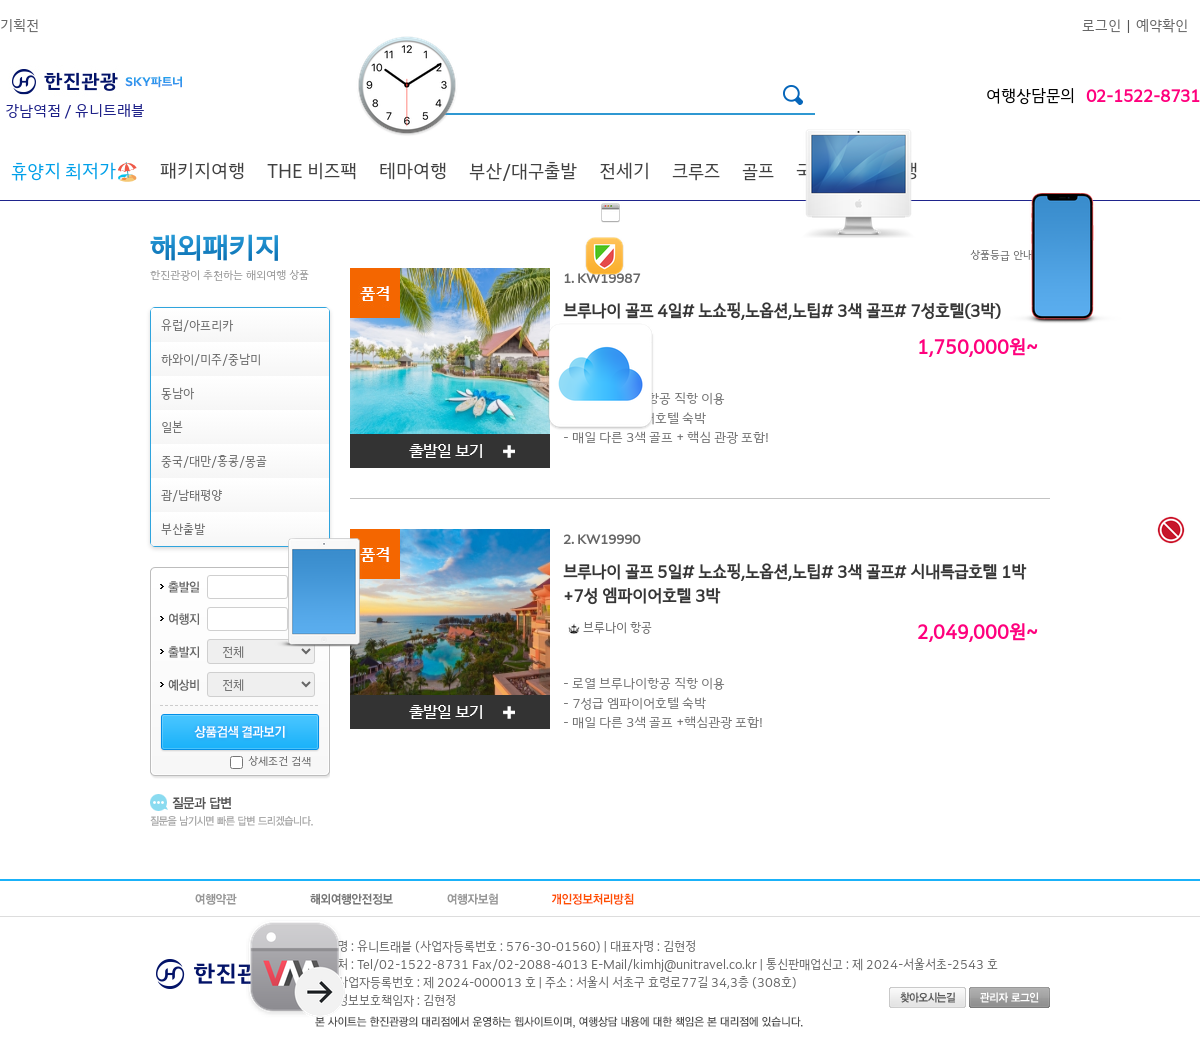 Image resolution: width=1200 pixels, height=1037 pixels. Describe the element at coordinates (324, 582) in the screenshot. I see `iPad mini 2 device detected` at that location.